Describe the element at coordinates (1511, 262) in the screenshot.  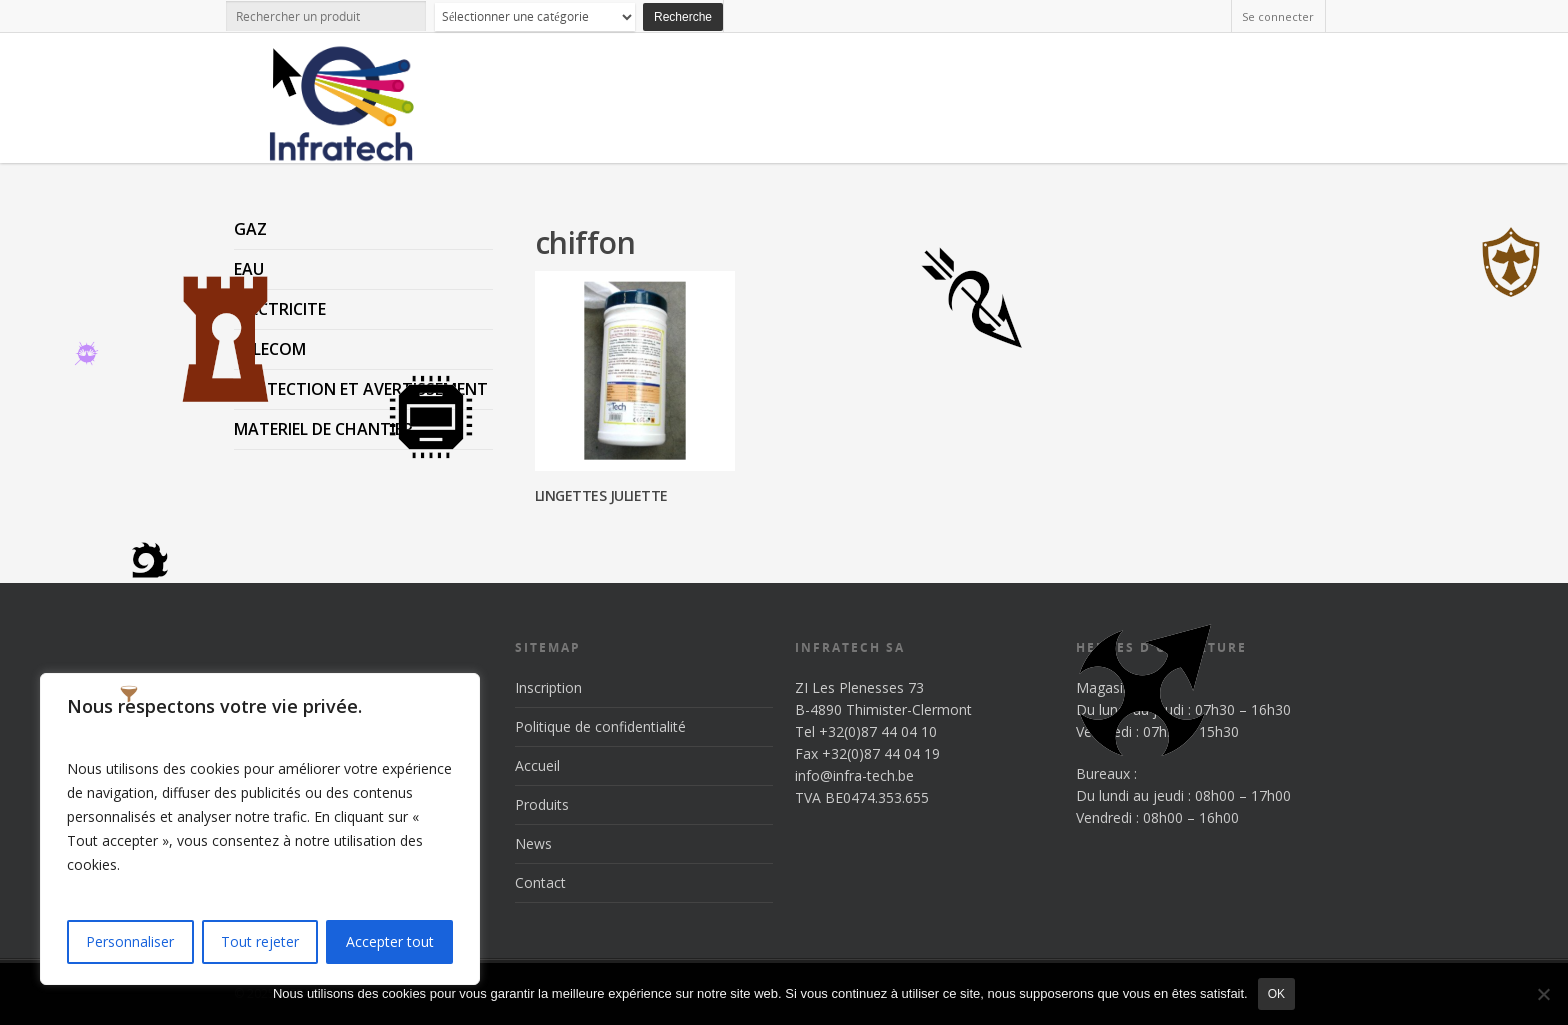
I see `activate defensive ability or shield spell` at that location.